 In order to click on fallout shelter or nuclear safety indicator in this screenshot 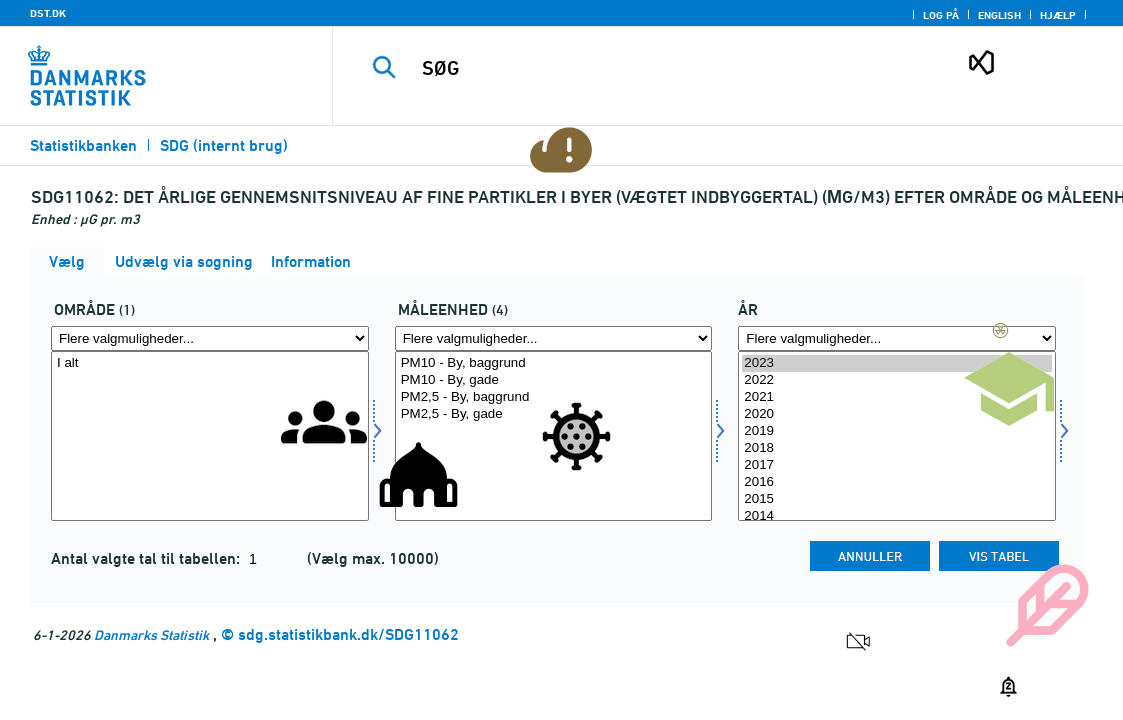, I will do `click(1000, 330)`.